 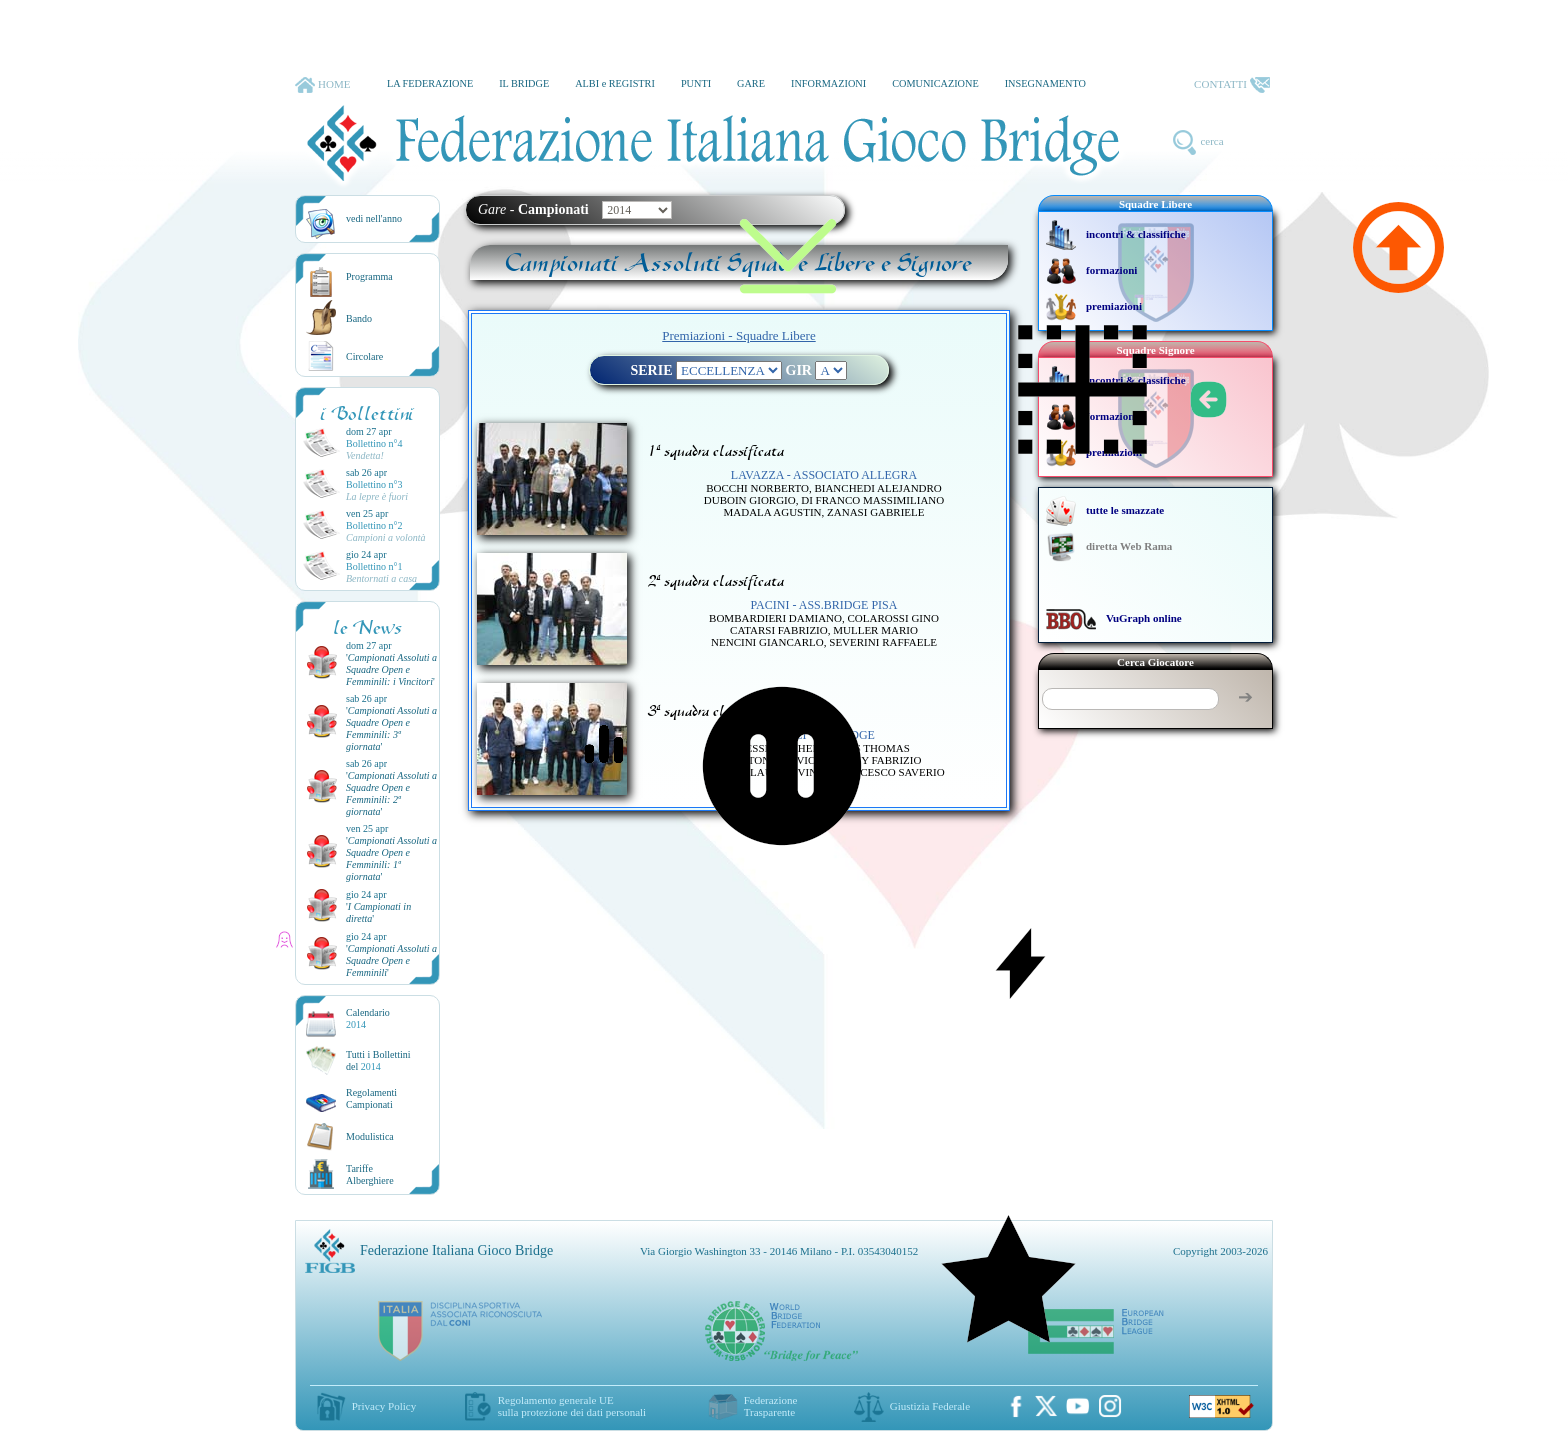 I want to click on pause media playback, so click(x=782, y=766).